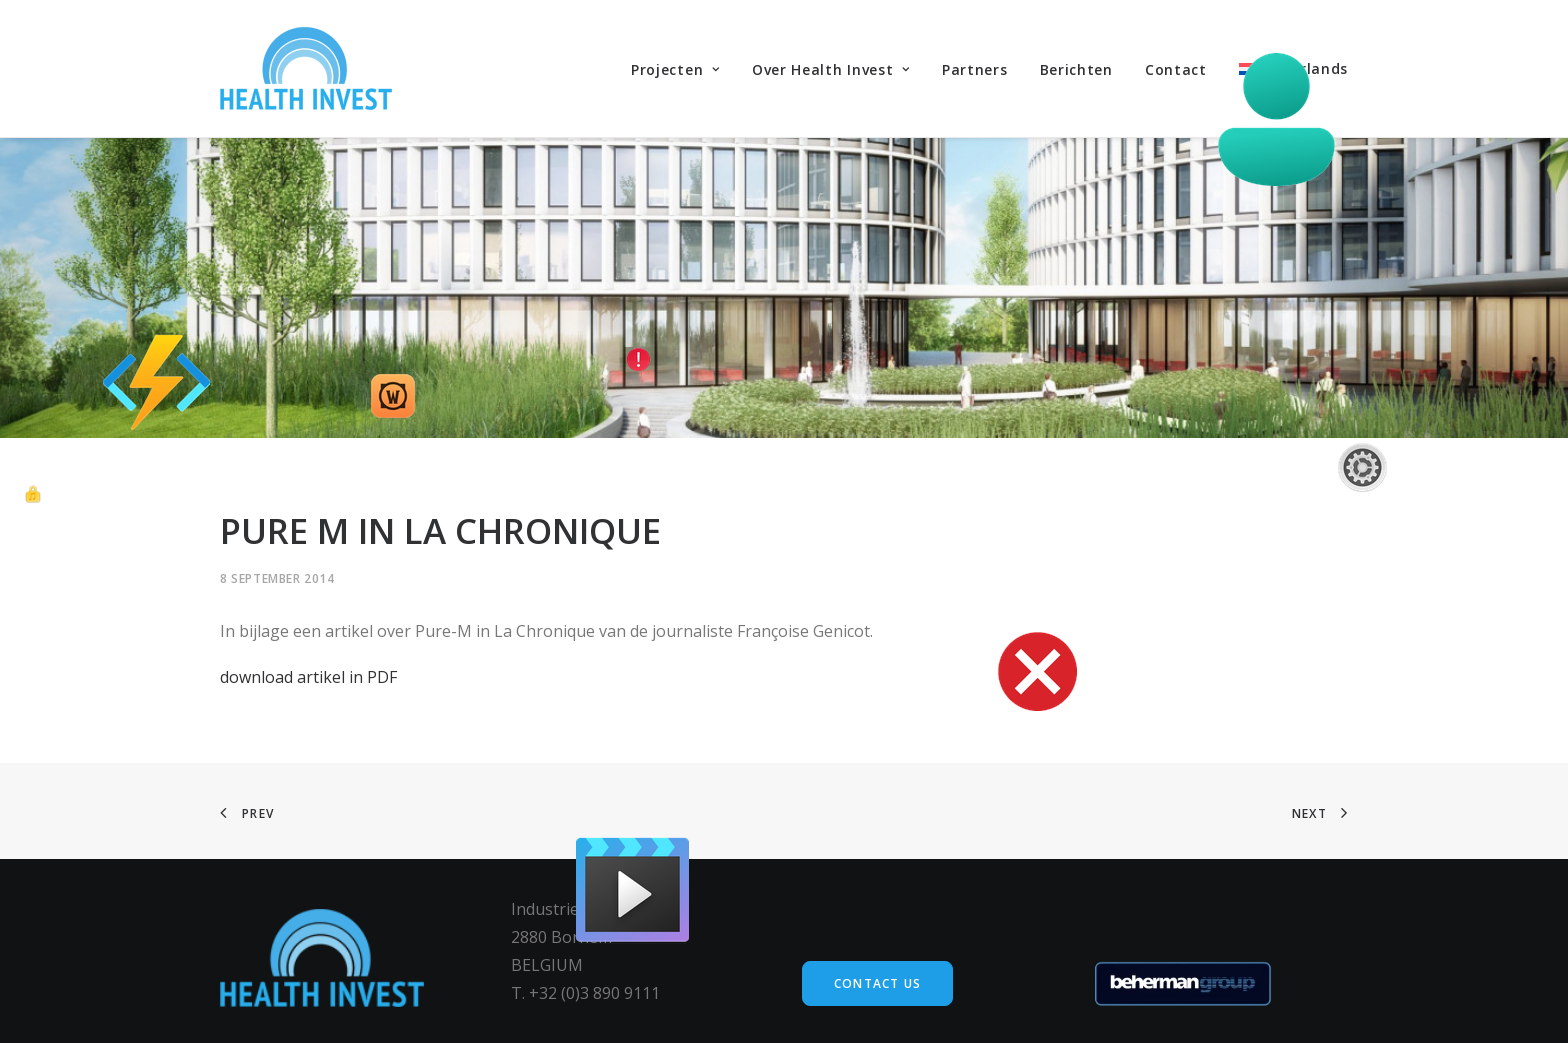  I want to click on open tv2 streaming app, so click(632, 889).